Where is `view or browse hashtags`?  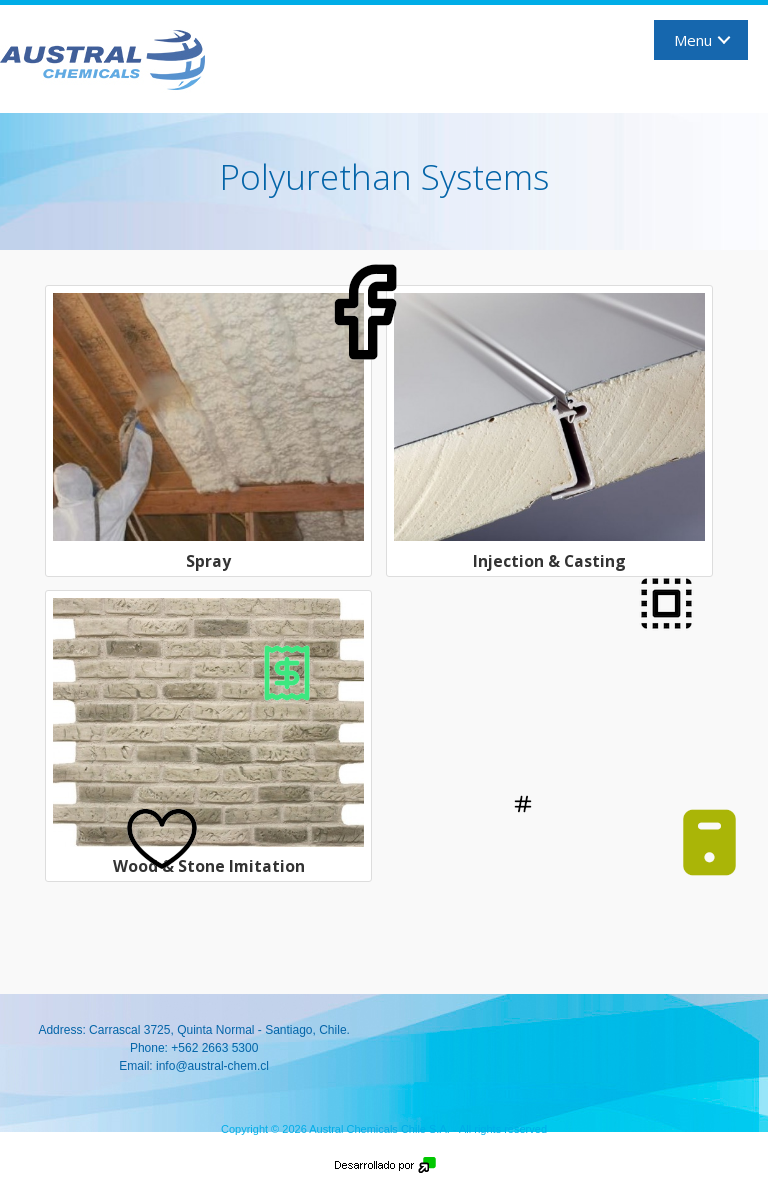
view or browse hashtags is located at coordinates (523, 804).